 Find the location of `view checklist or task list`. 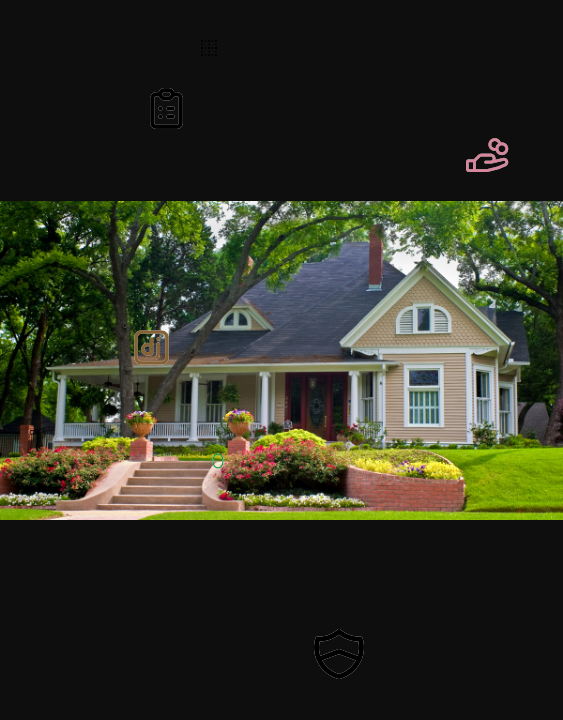

view checklist or task list is located at coordinates (166, 108).